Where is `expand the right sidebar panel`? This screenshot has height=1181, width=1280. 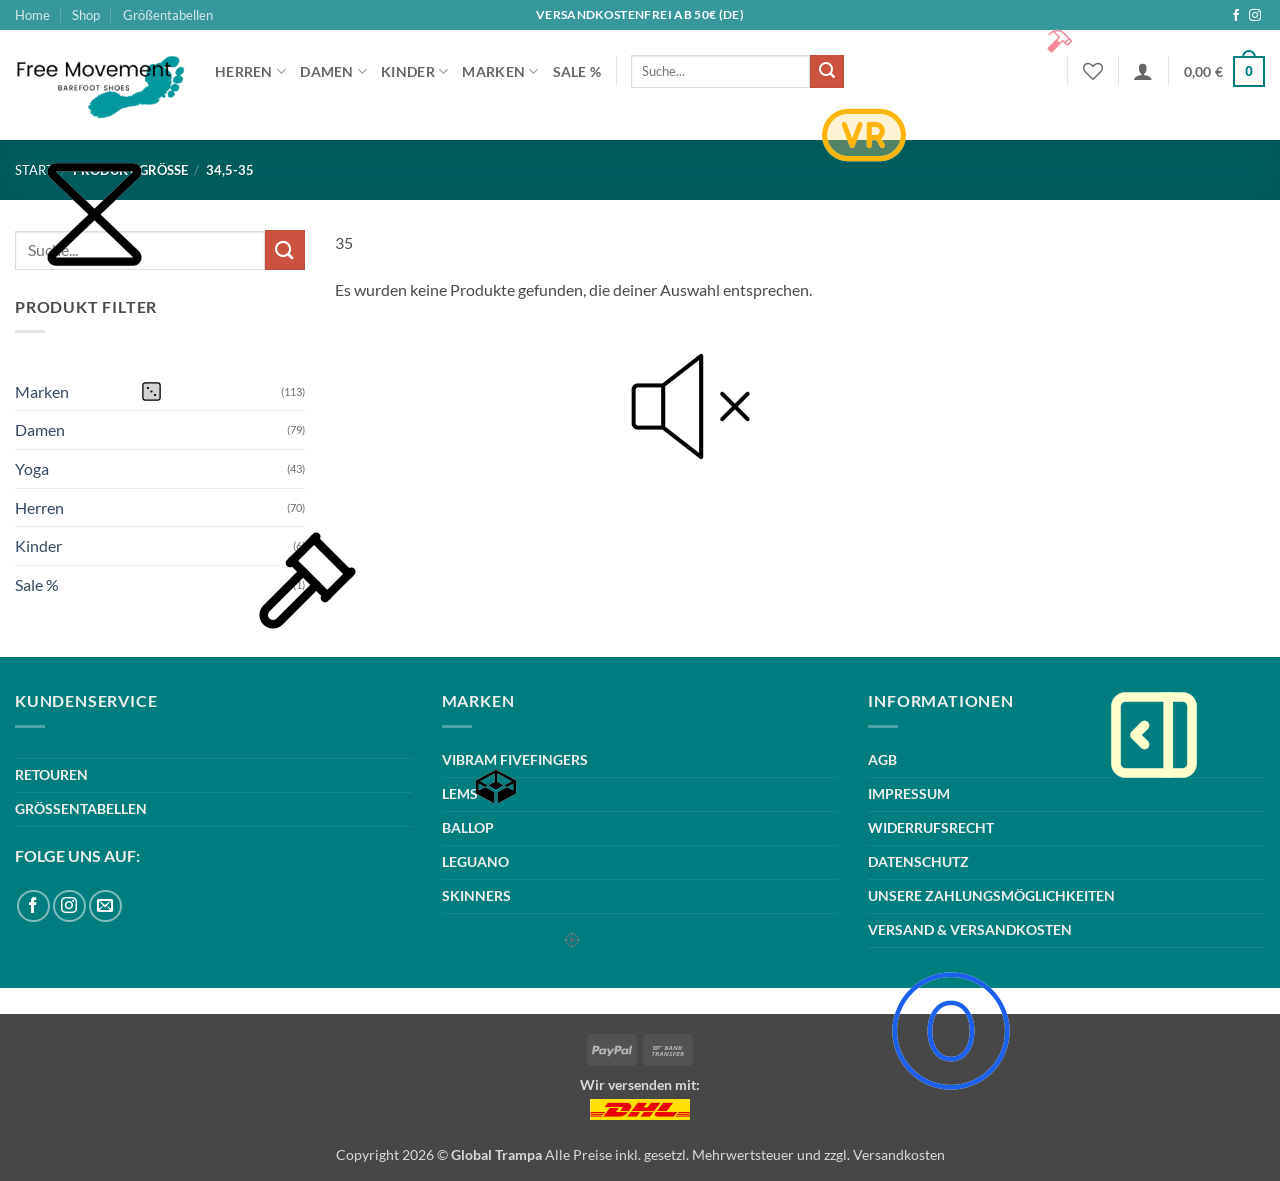
expand the right sidebar panel is located at coordinates (1154, 735).